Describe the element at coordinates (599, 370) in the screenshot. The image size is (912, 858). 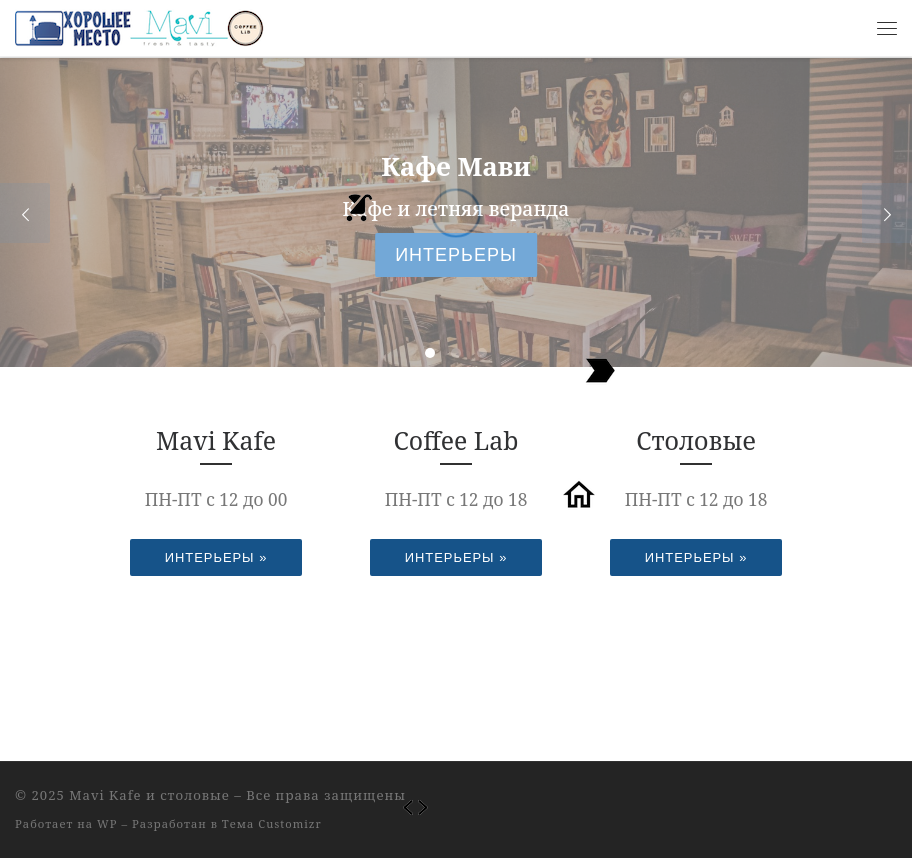
I see `mark message as important` at that location.